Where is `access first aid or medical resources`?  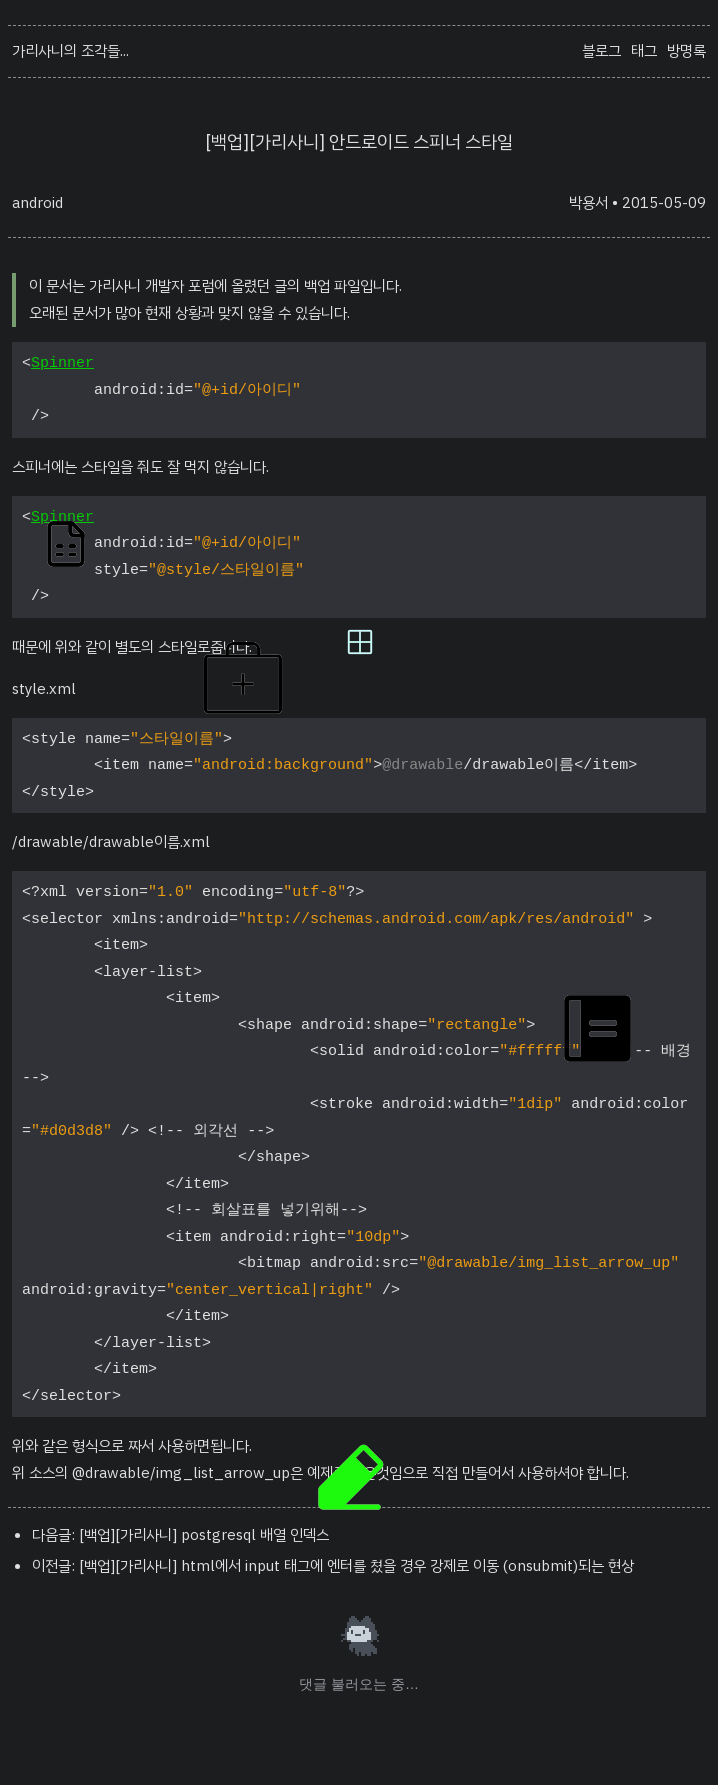
access first aid or medical resources is located at coordinates (243, 681).